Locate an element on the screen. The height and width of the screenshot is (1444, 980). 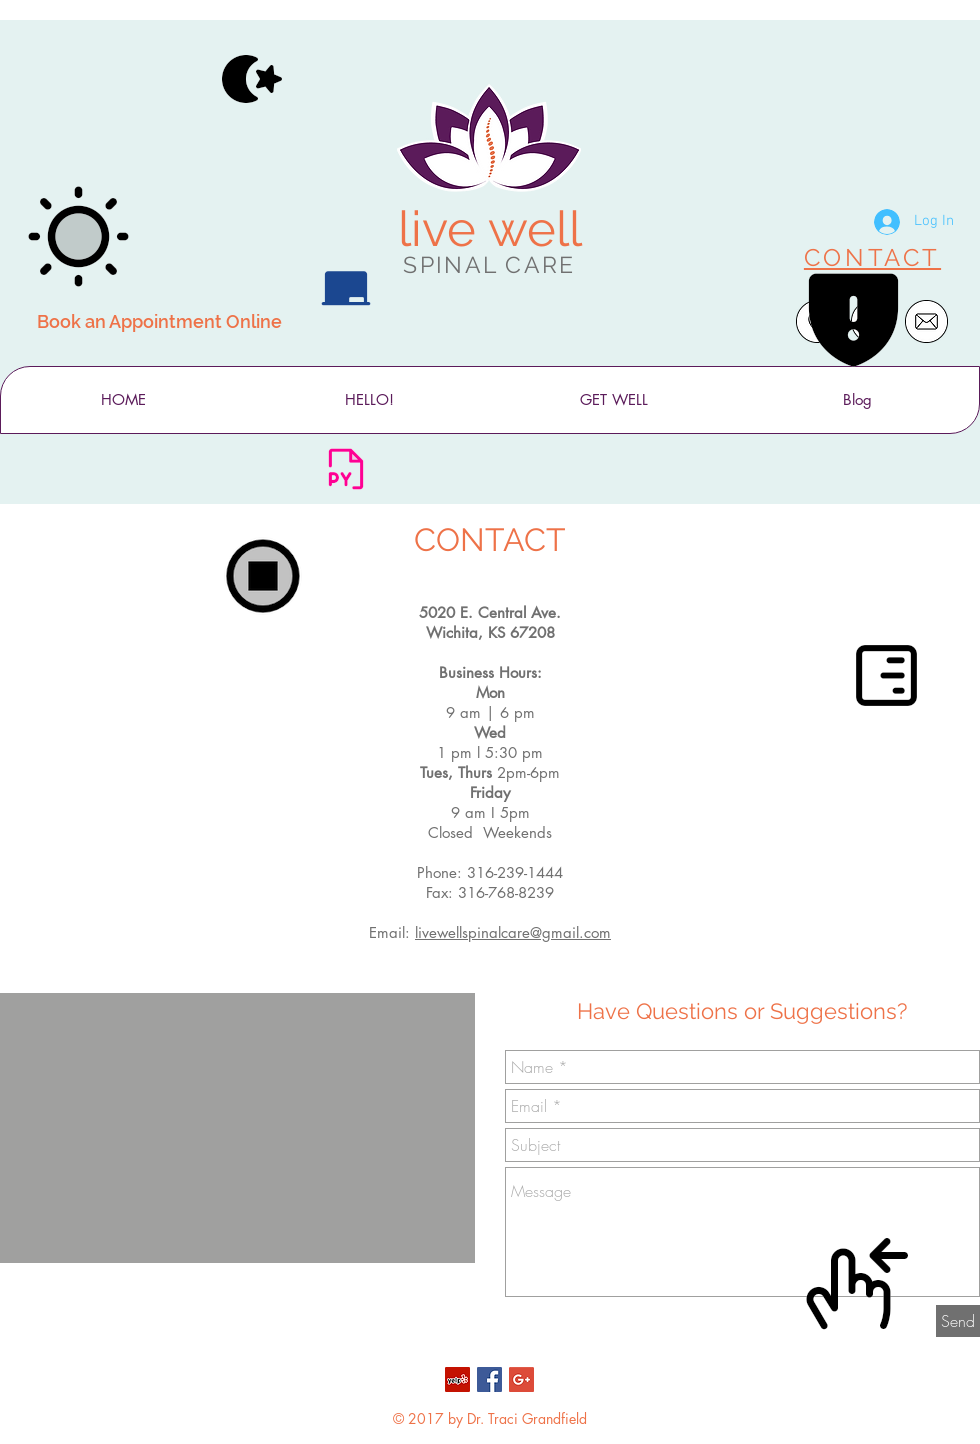
align content to the right with full height stretch is located at coordinates (886, 675).